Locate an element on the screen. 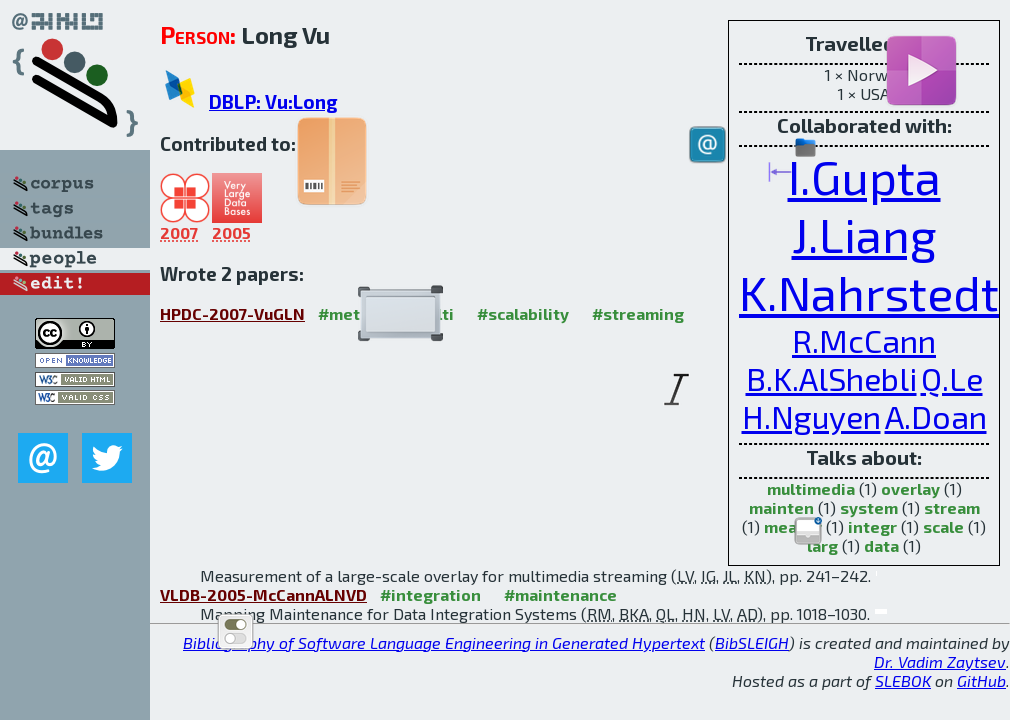 The height and width of the screenshot is (720, 1010). access device settings is located at coordinates (400, 314).